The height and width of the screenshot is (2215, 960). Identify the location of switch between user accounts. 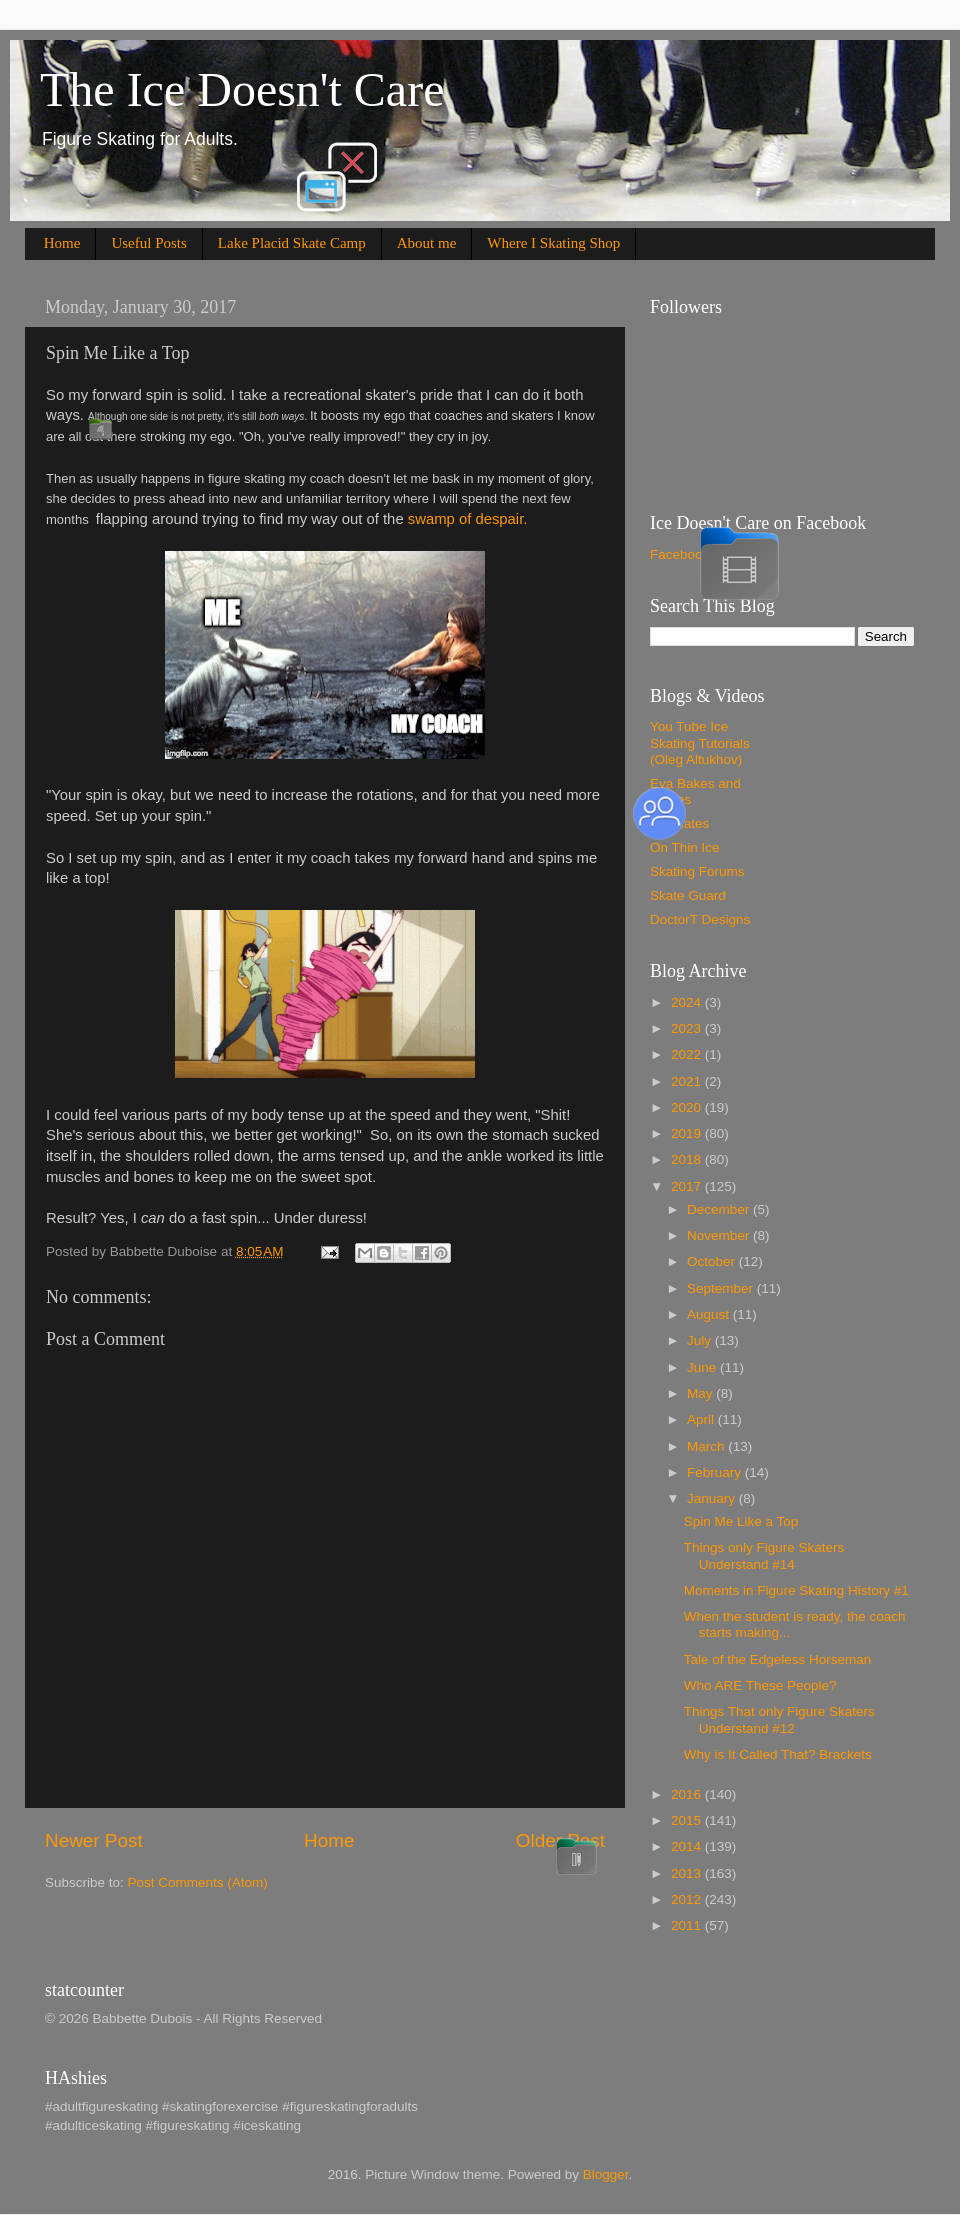
(659, 813).